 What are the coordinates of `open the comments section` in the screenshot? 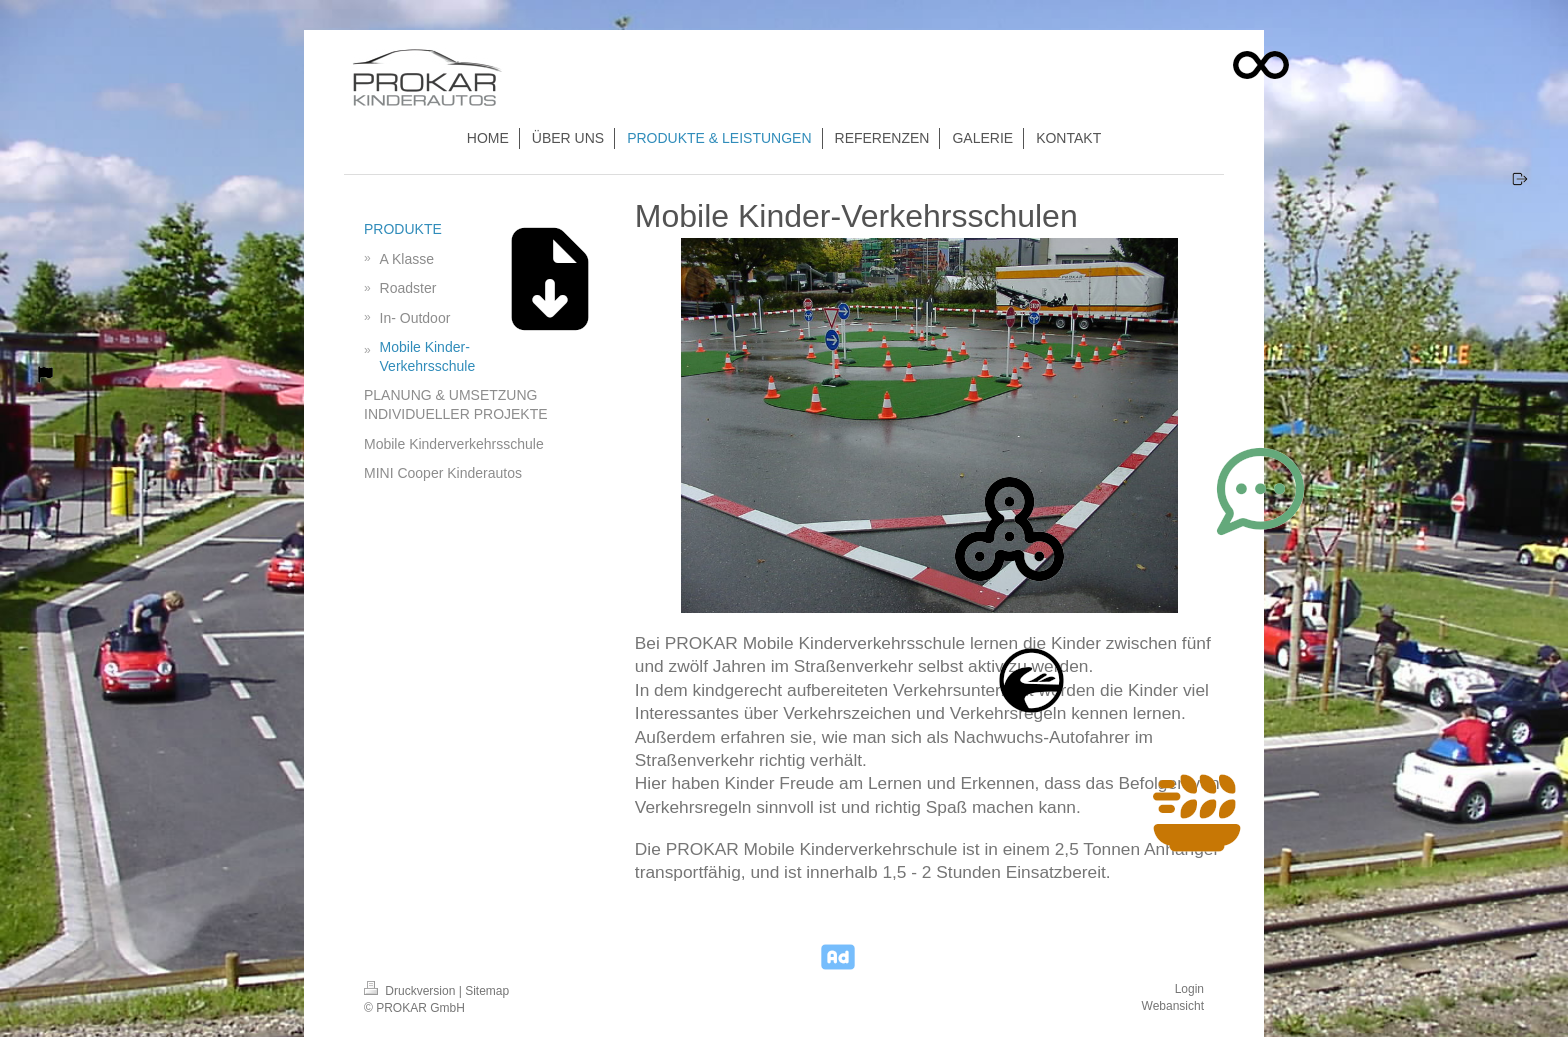 It's located at (1260, 491).